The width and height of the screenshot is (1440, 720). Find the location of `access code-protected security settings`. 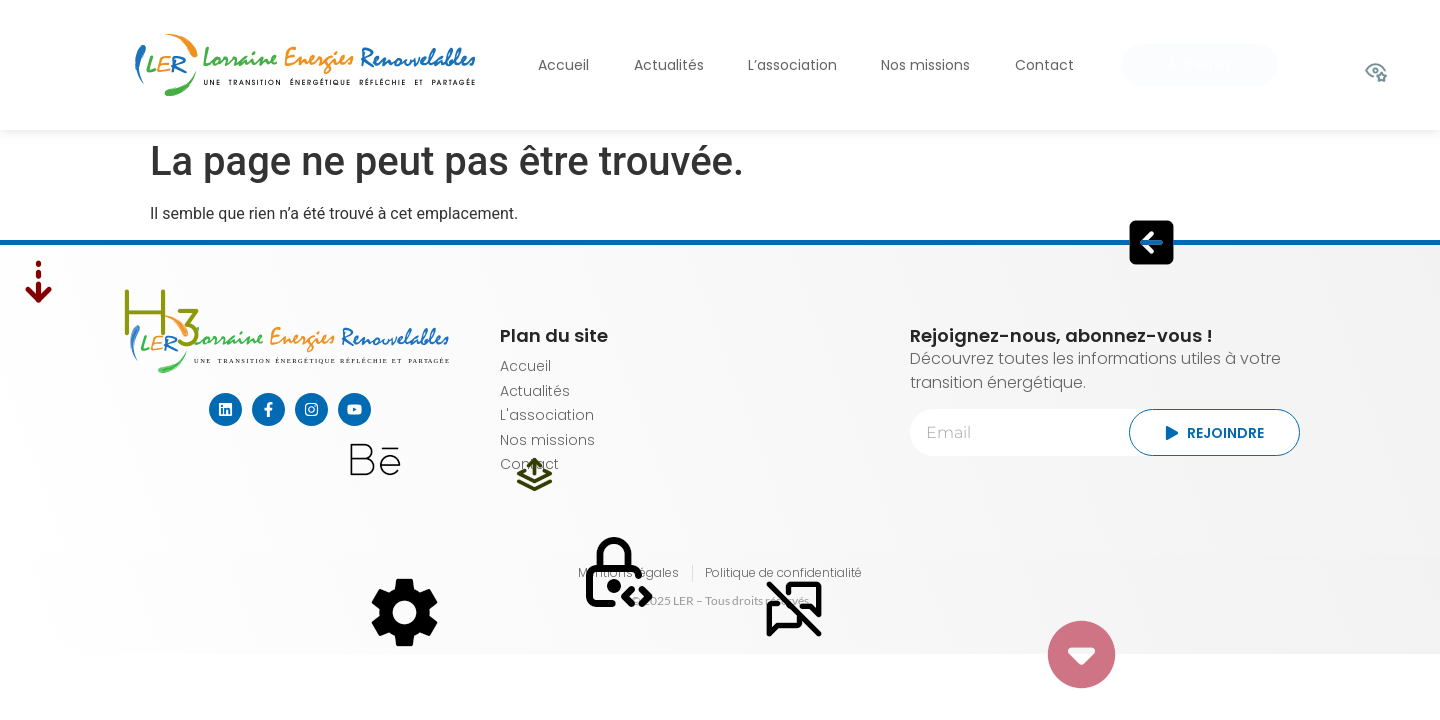

access code-protected security settings is located at coordinates (614, 572).